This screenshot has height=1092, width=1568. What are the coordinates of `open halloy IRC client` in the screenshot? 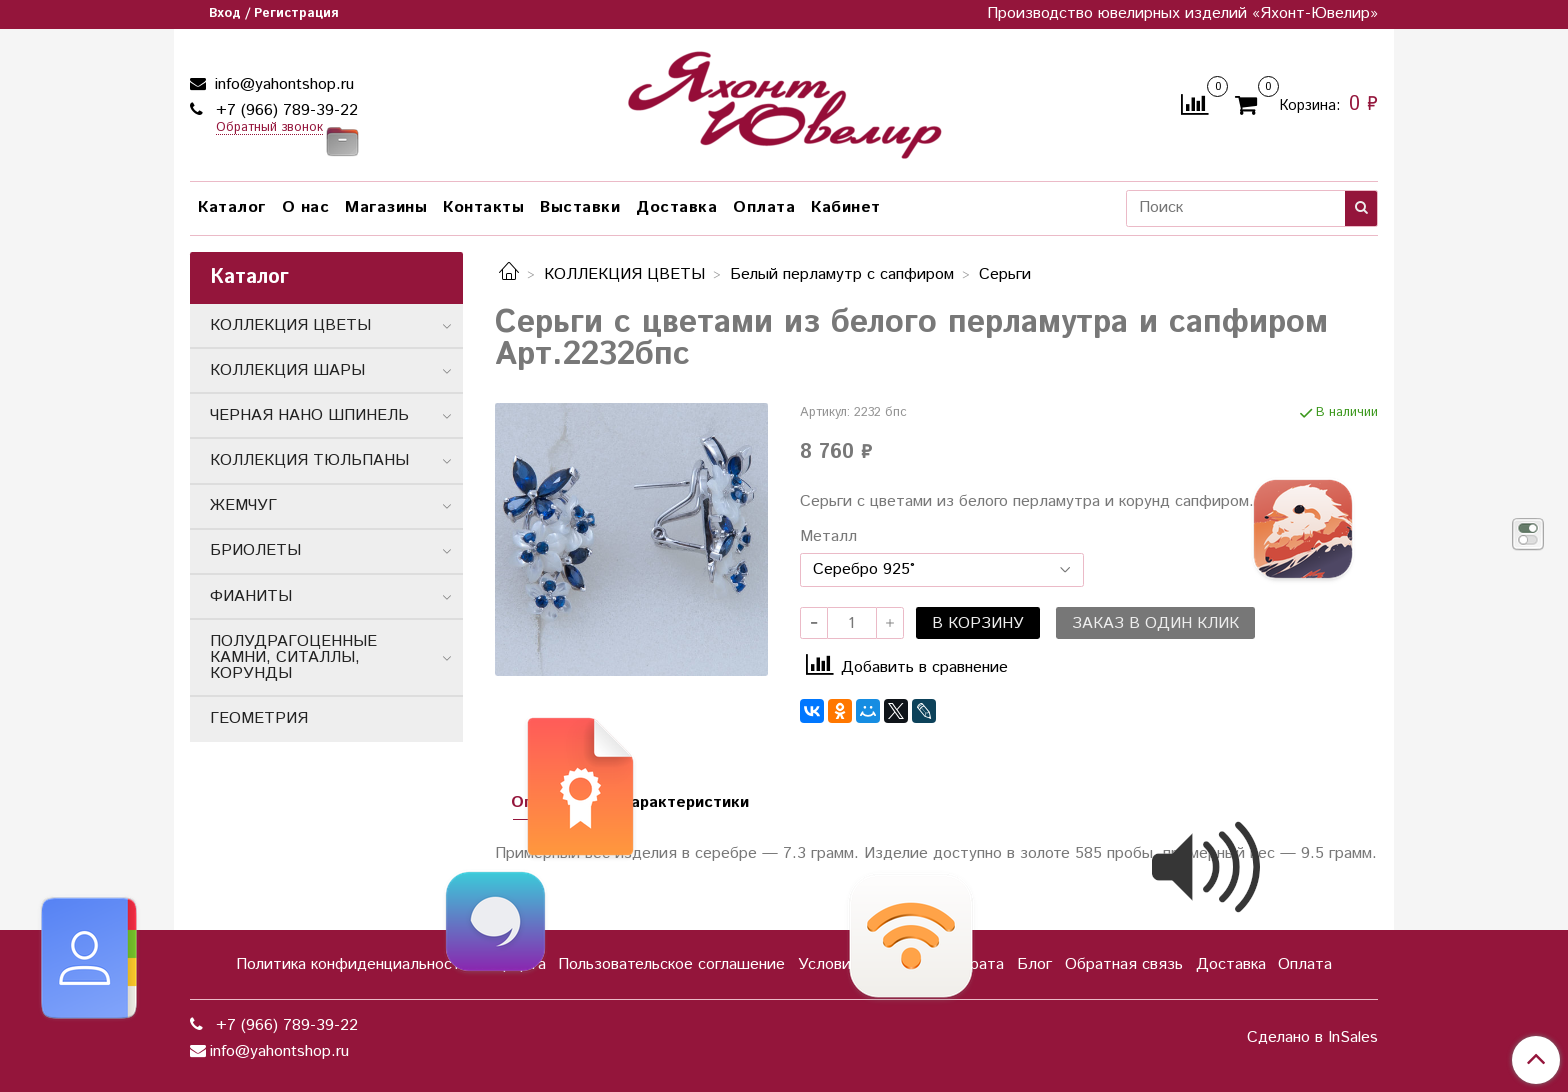 It's located at (1303, 529).